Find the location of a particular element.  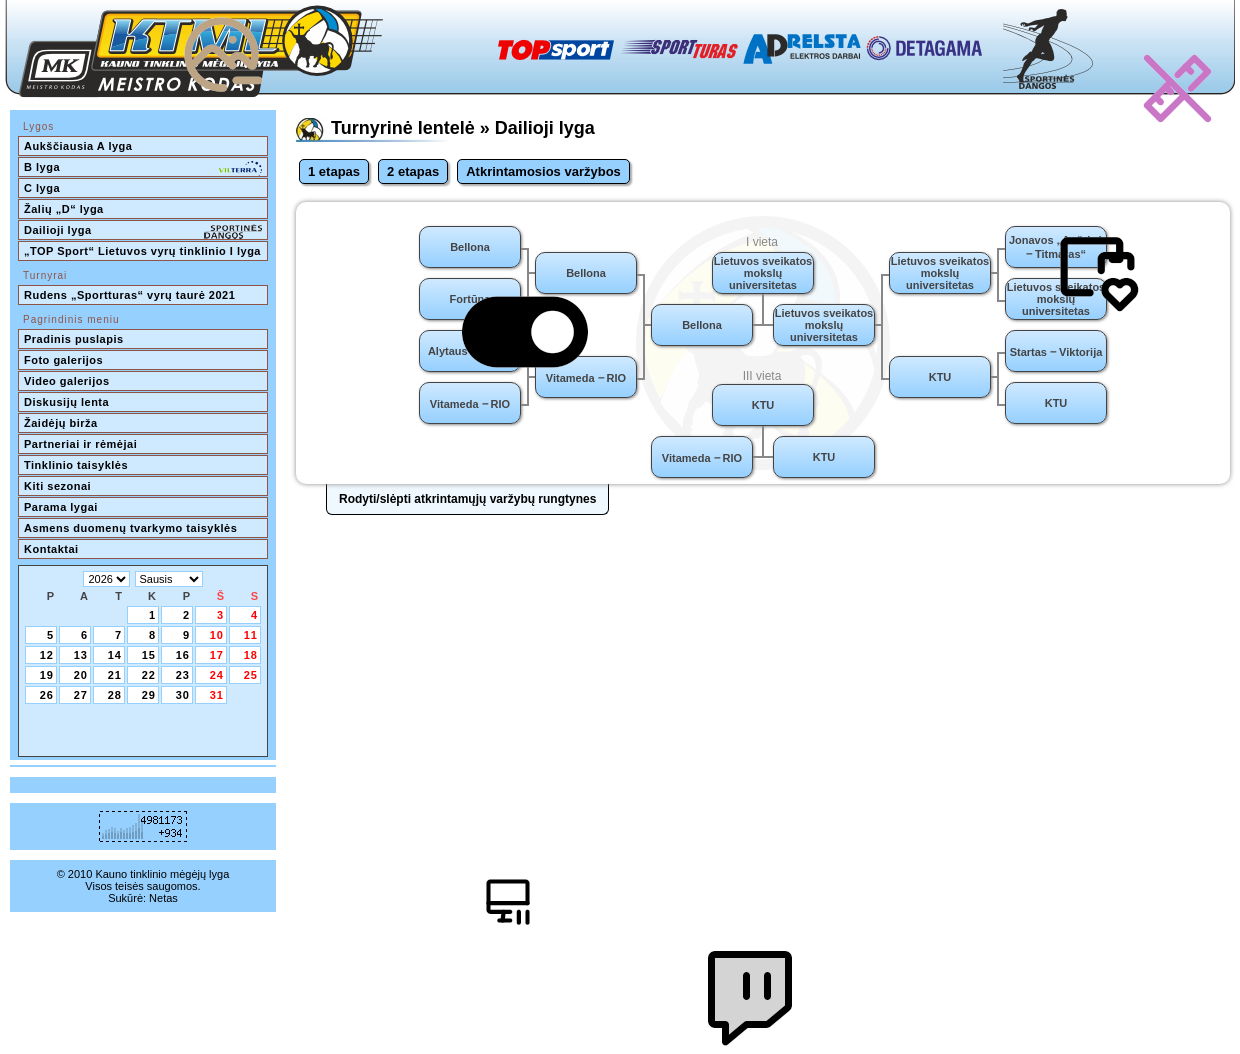

open the Twitch app is located at coordinates (750, 993).